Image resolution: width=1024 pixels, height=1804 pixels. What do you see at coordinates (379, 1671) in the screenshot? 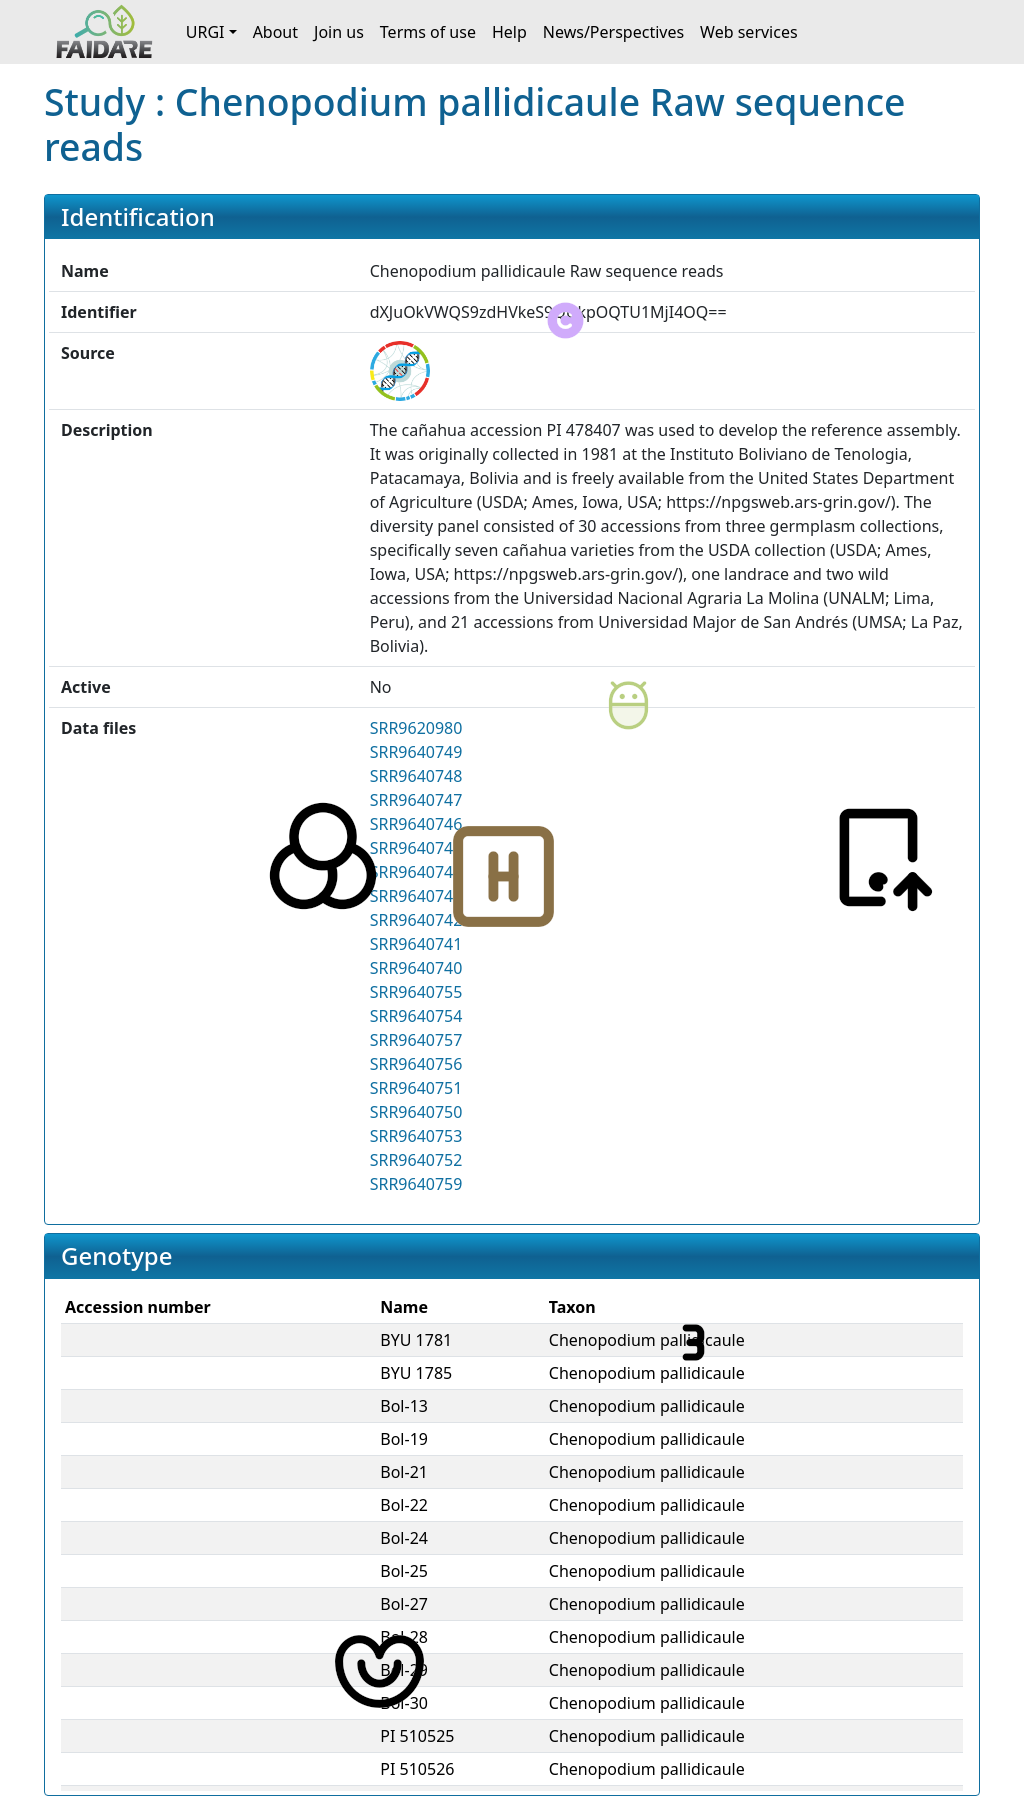
I see `open badoo dating app` at bounding box center [379, 1671].